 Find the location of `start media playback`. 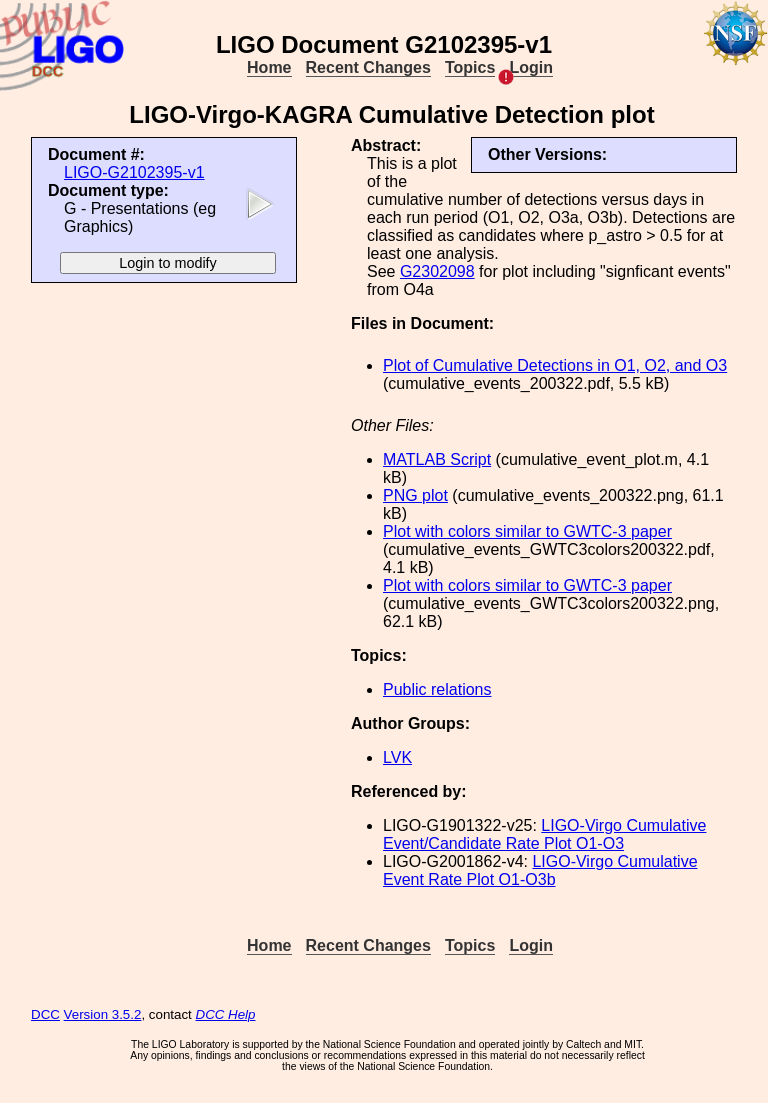

start media playback is located at coordinates (259, 204).